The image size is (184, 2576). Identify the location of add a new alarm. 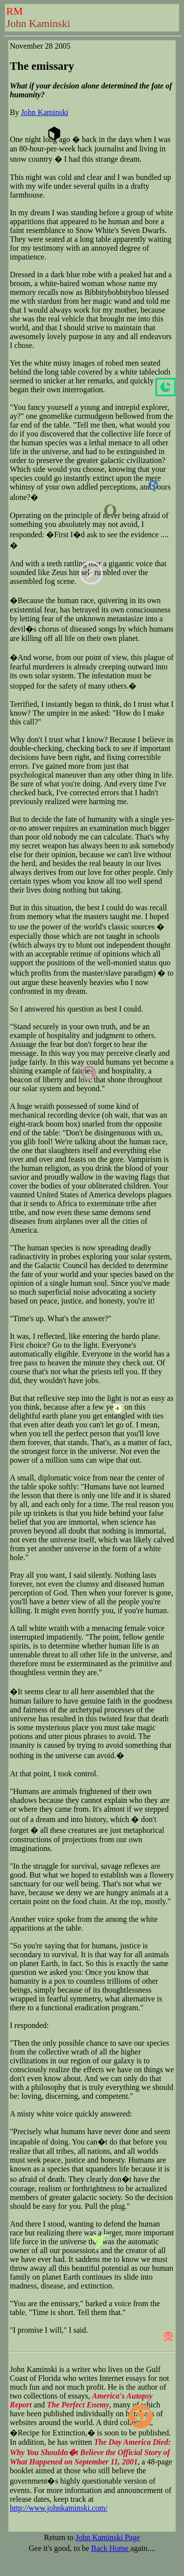
(118, 1408).